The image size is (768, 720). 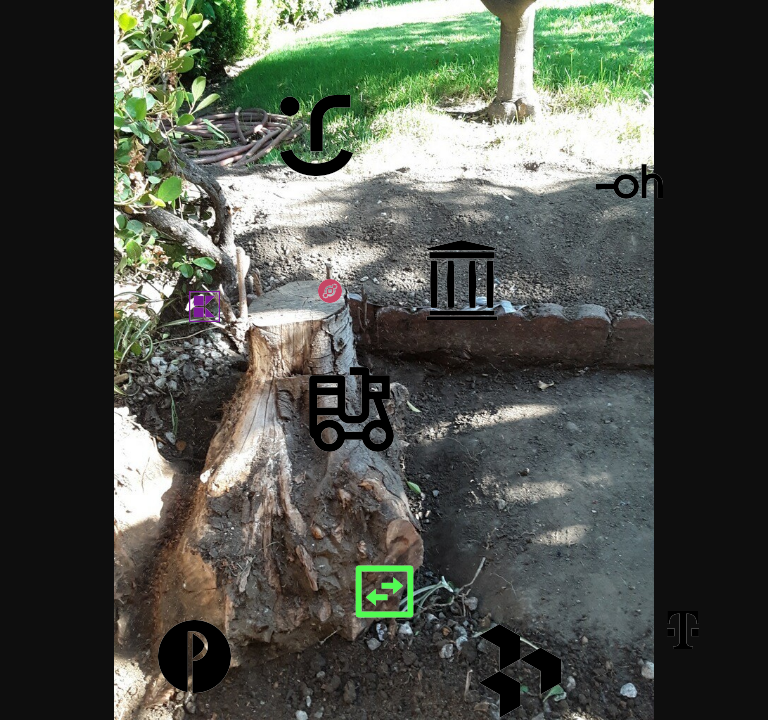 What do you see at coordinates (629, 181) in the screenshot?
I see `oh dear website monitoring service logo` at bounding box center [629, 181].